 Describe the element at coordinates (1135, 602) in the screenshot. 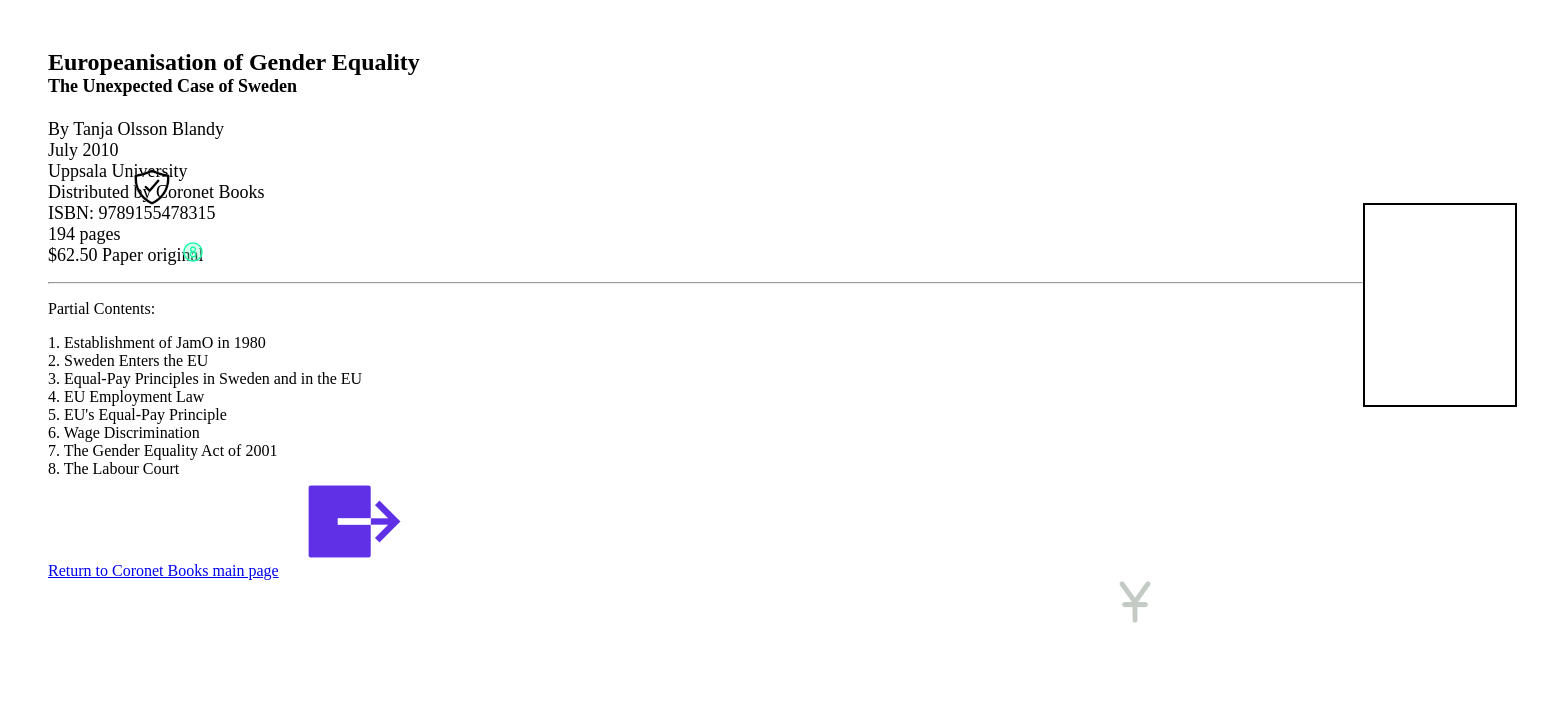

I see `indicates chinese yuan currency` at that location.